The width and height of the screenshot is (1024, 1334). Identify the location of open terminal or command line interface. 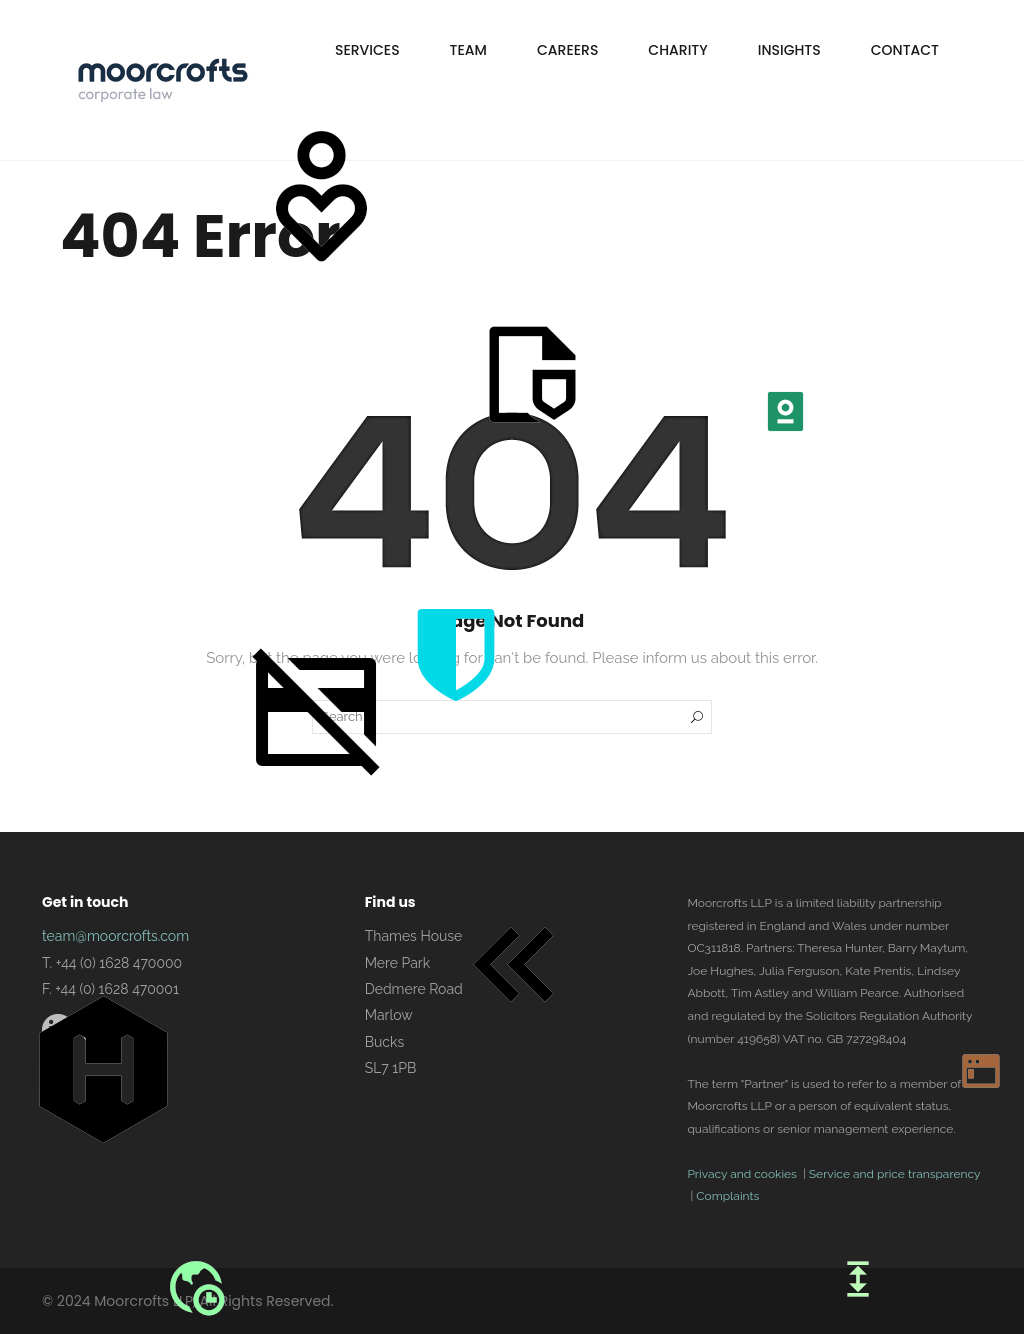
(981, 1071).